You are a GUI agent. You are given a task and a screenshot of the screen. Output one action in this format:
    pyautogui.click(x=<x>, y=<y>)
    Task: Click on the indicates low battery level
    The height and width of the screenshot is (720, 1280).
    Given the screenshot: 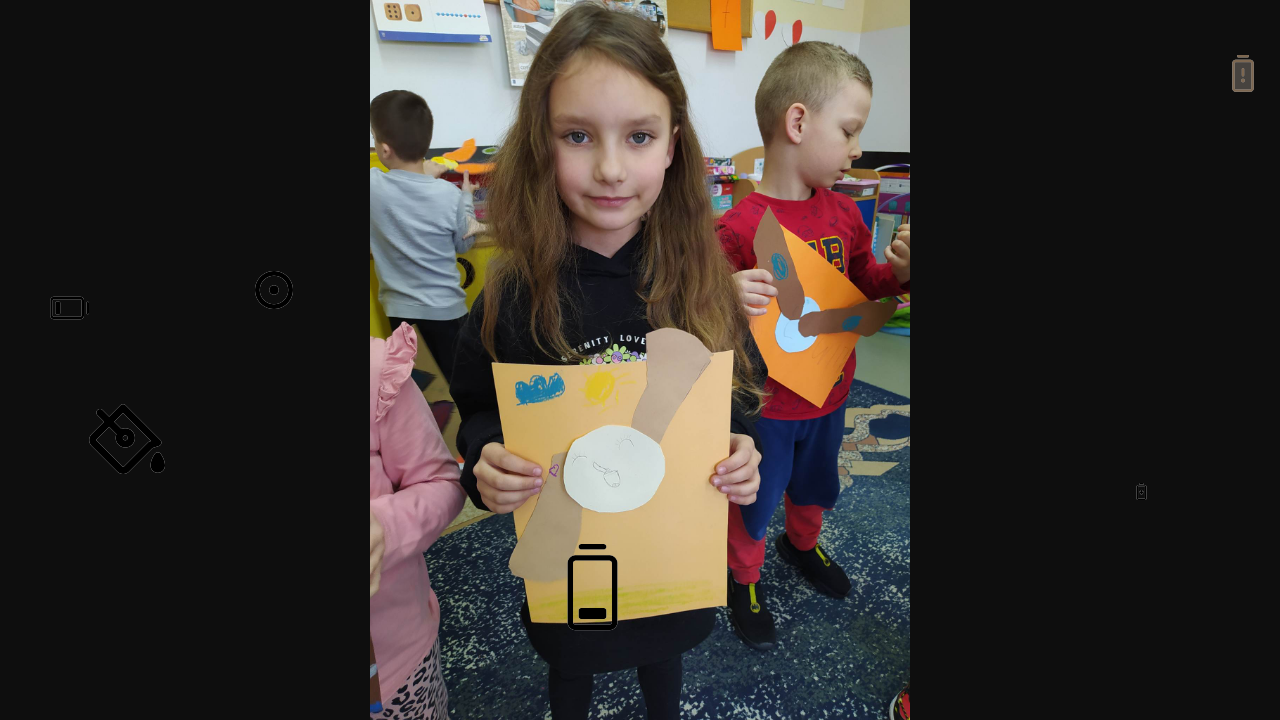 What is the action you would take?
    pyautogui.click(x=592, y=588)
    